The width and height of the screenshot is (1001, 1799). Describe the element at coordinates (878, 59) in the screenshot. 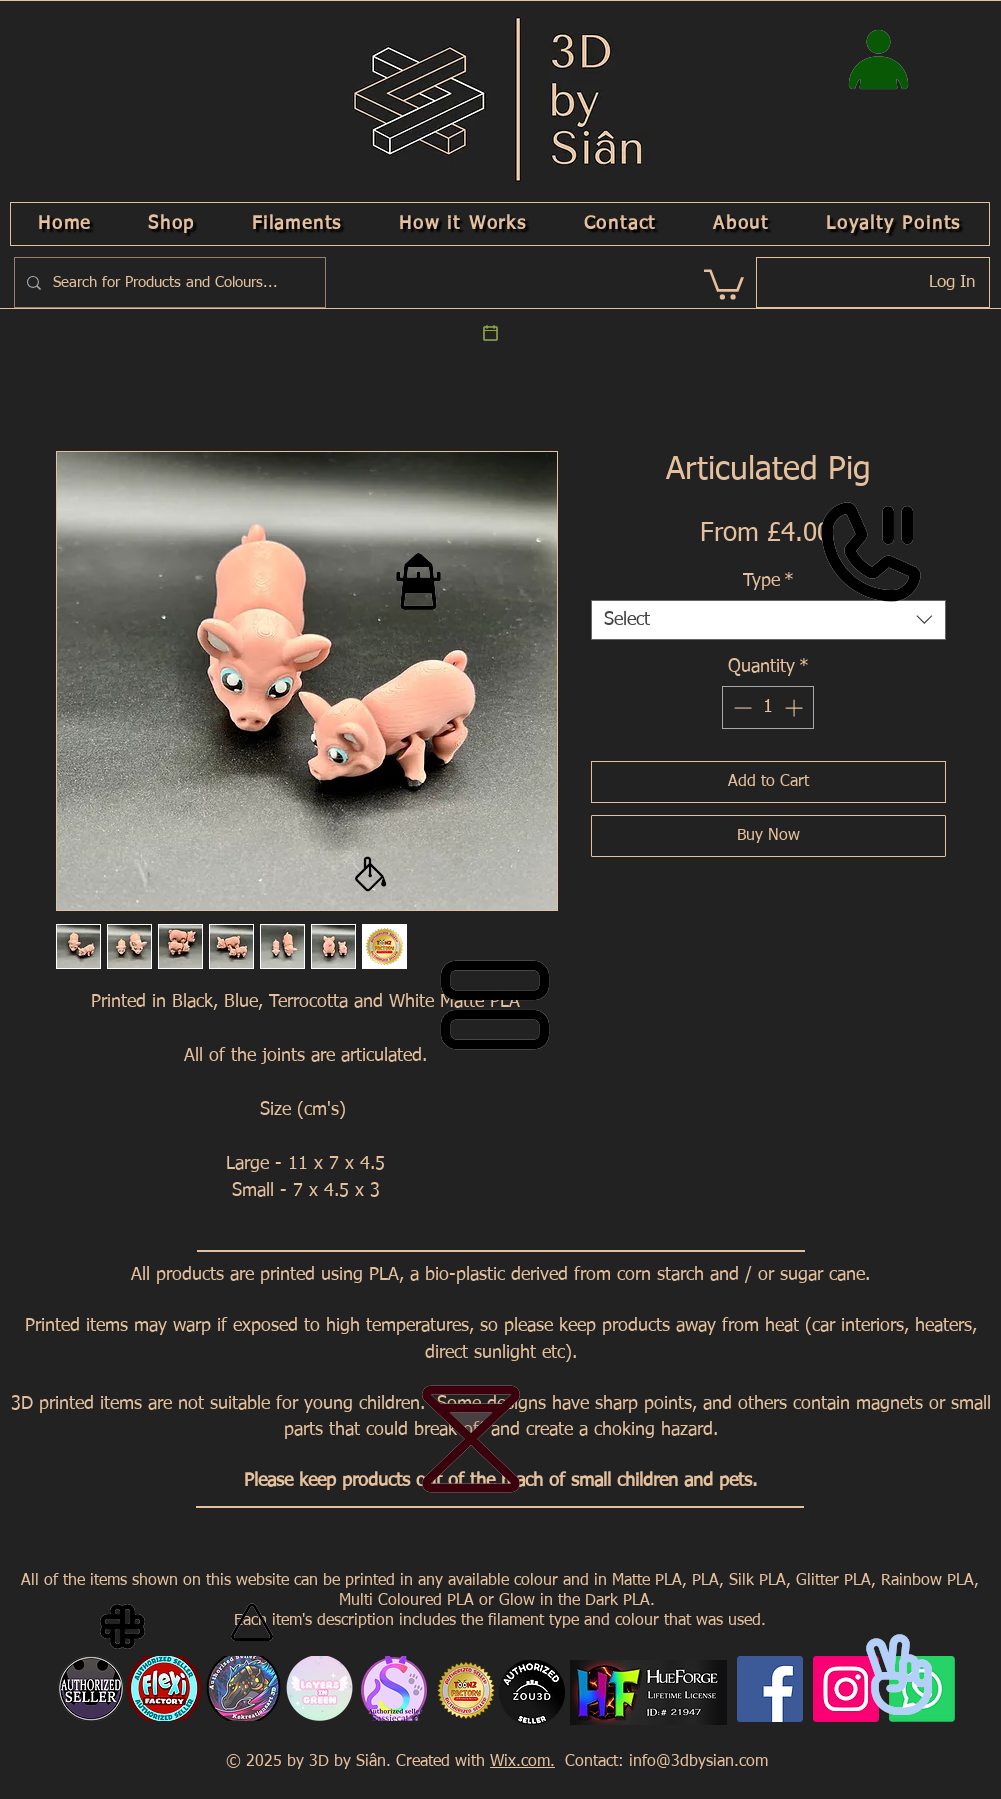

I see `view your profile` at that location.